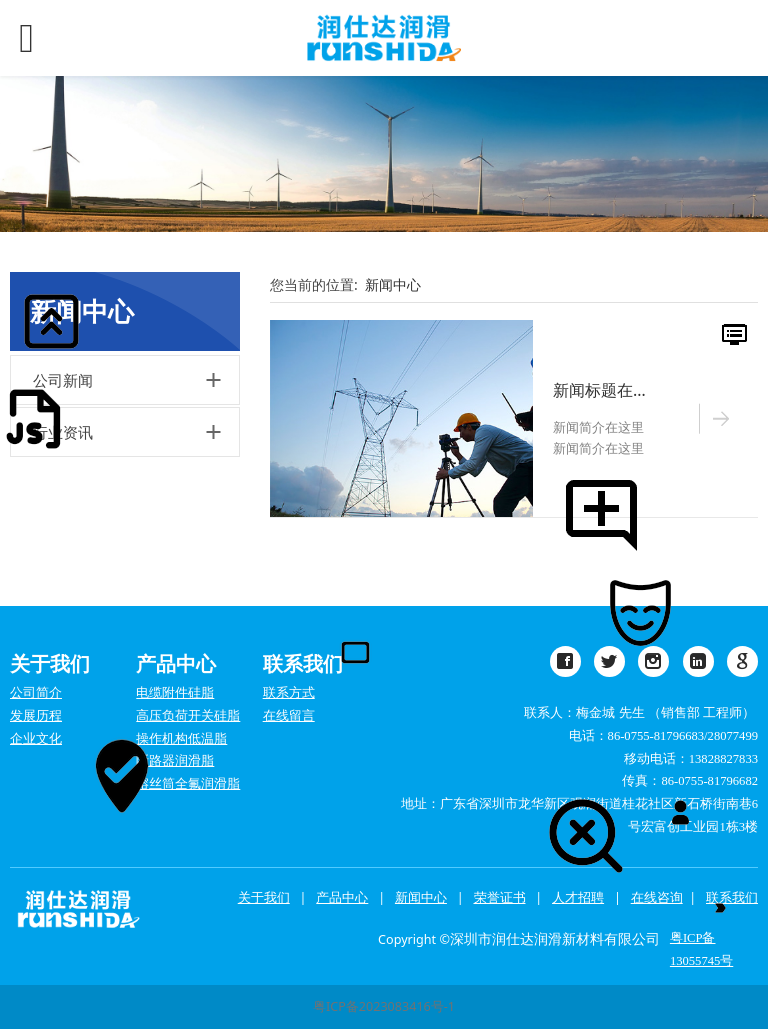 This screenshot has width=768, height=1029. I want to click on javascript file in a project directory, so click(35, 419).